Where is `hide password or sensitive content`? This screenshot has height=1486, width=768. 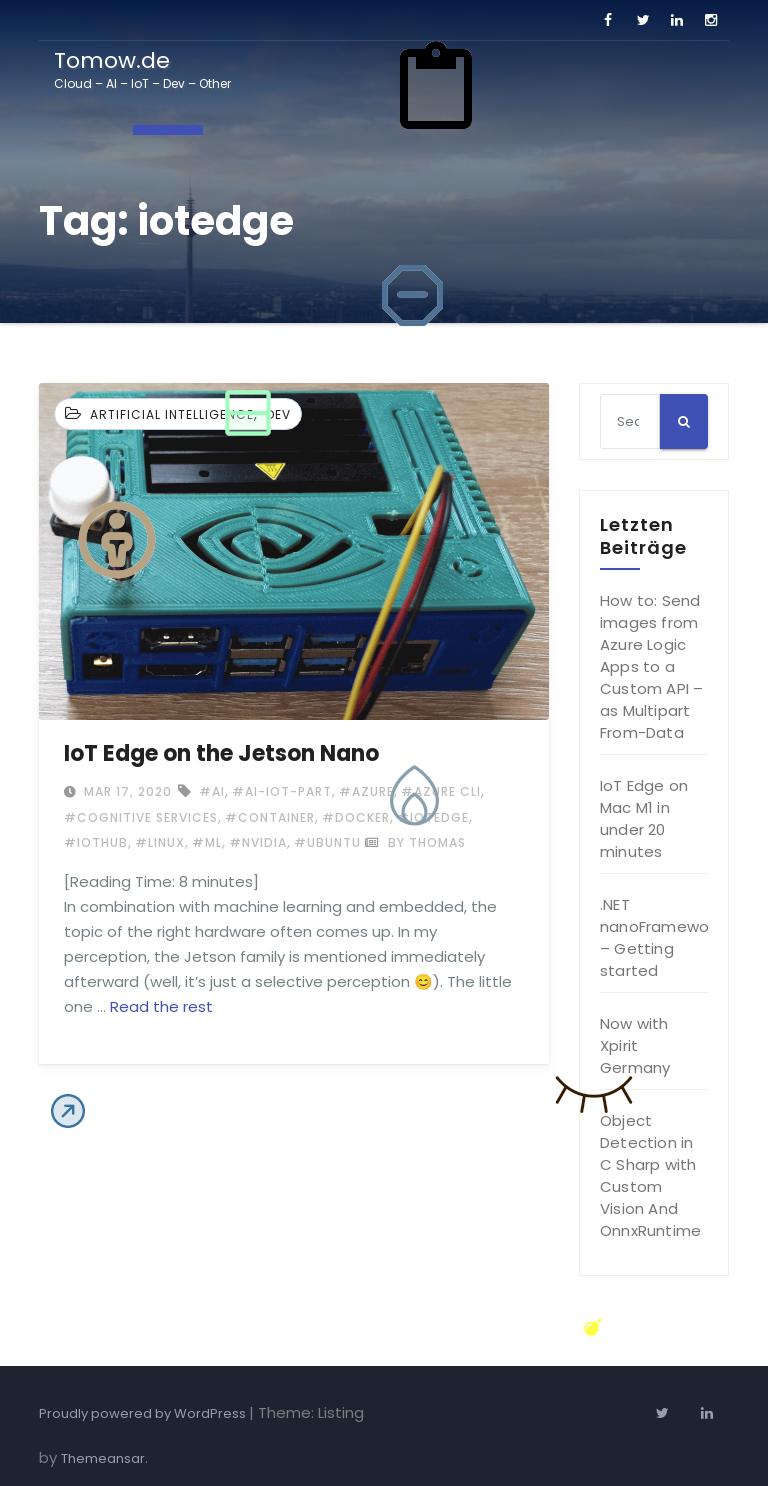
hide password or sensitive content is located at coordinates (594, 1087).